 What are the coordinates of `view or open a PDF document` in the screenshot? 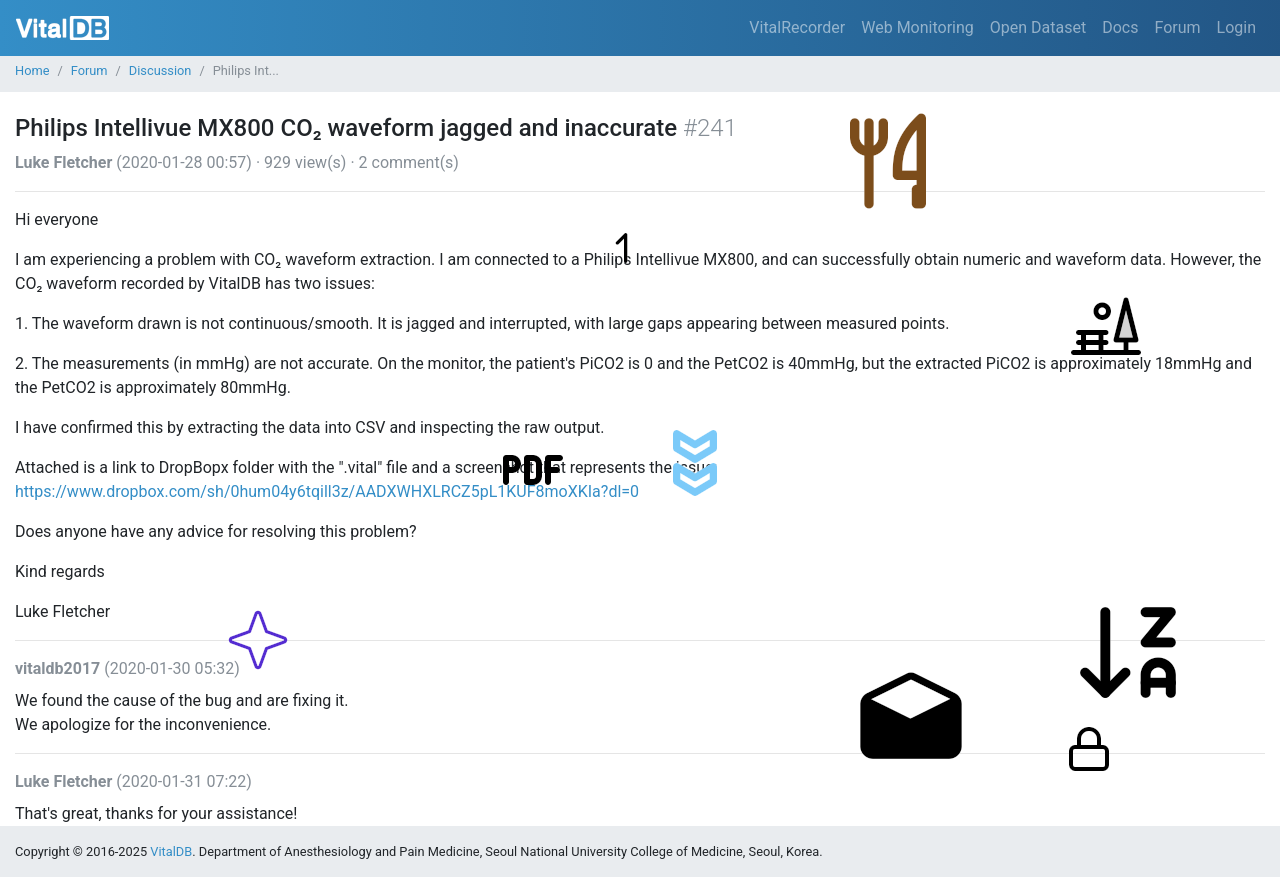 It's located at (533, 470).